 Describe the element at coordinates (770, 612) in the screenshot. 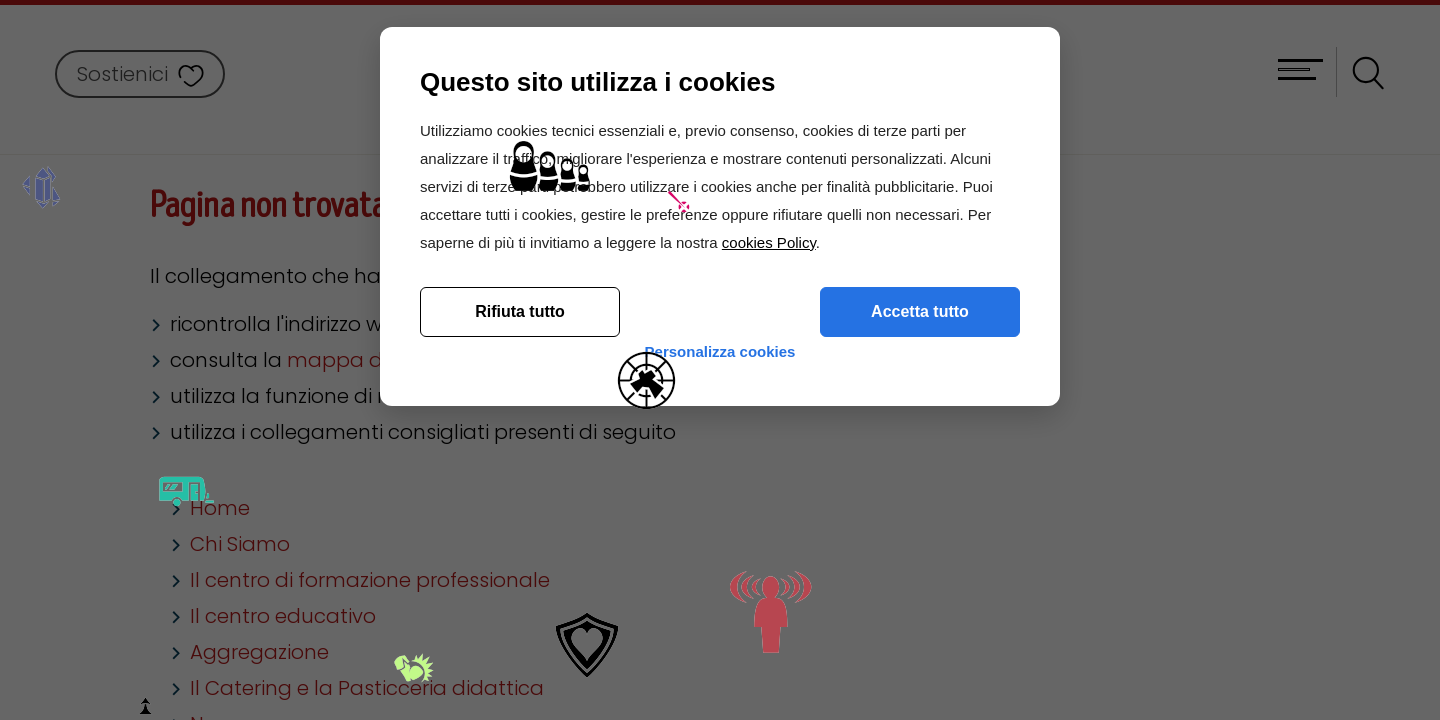

I see `indicates active awareness or alert mode` at that location.